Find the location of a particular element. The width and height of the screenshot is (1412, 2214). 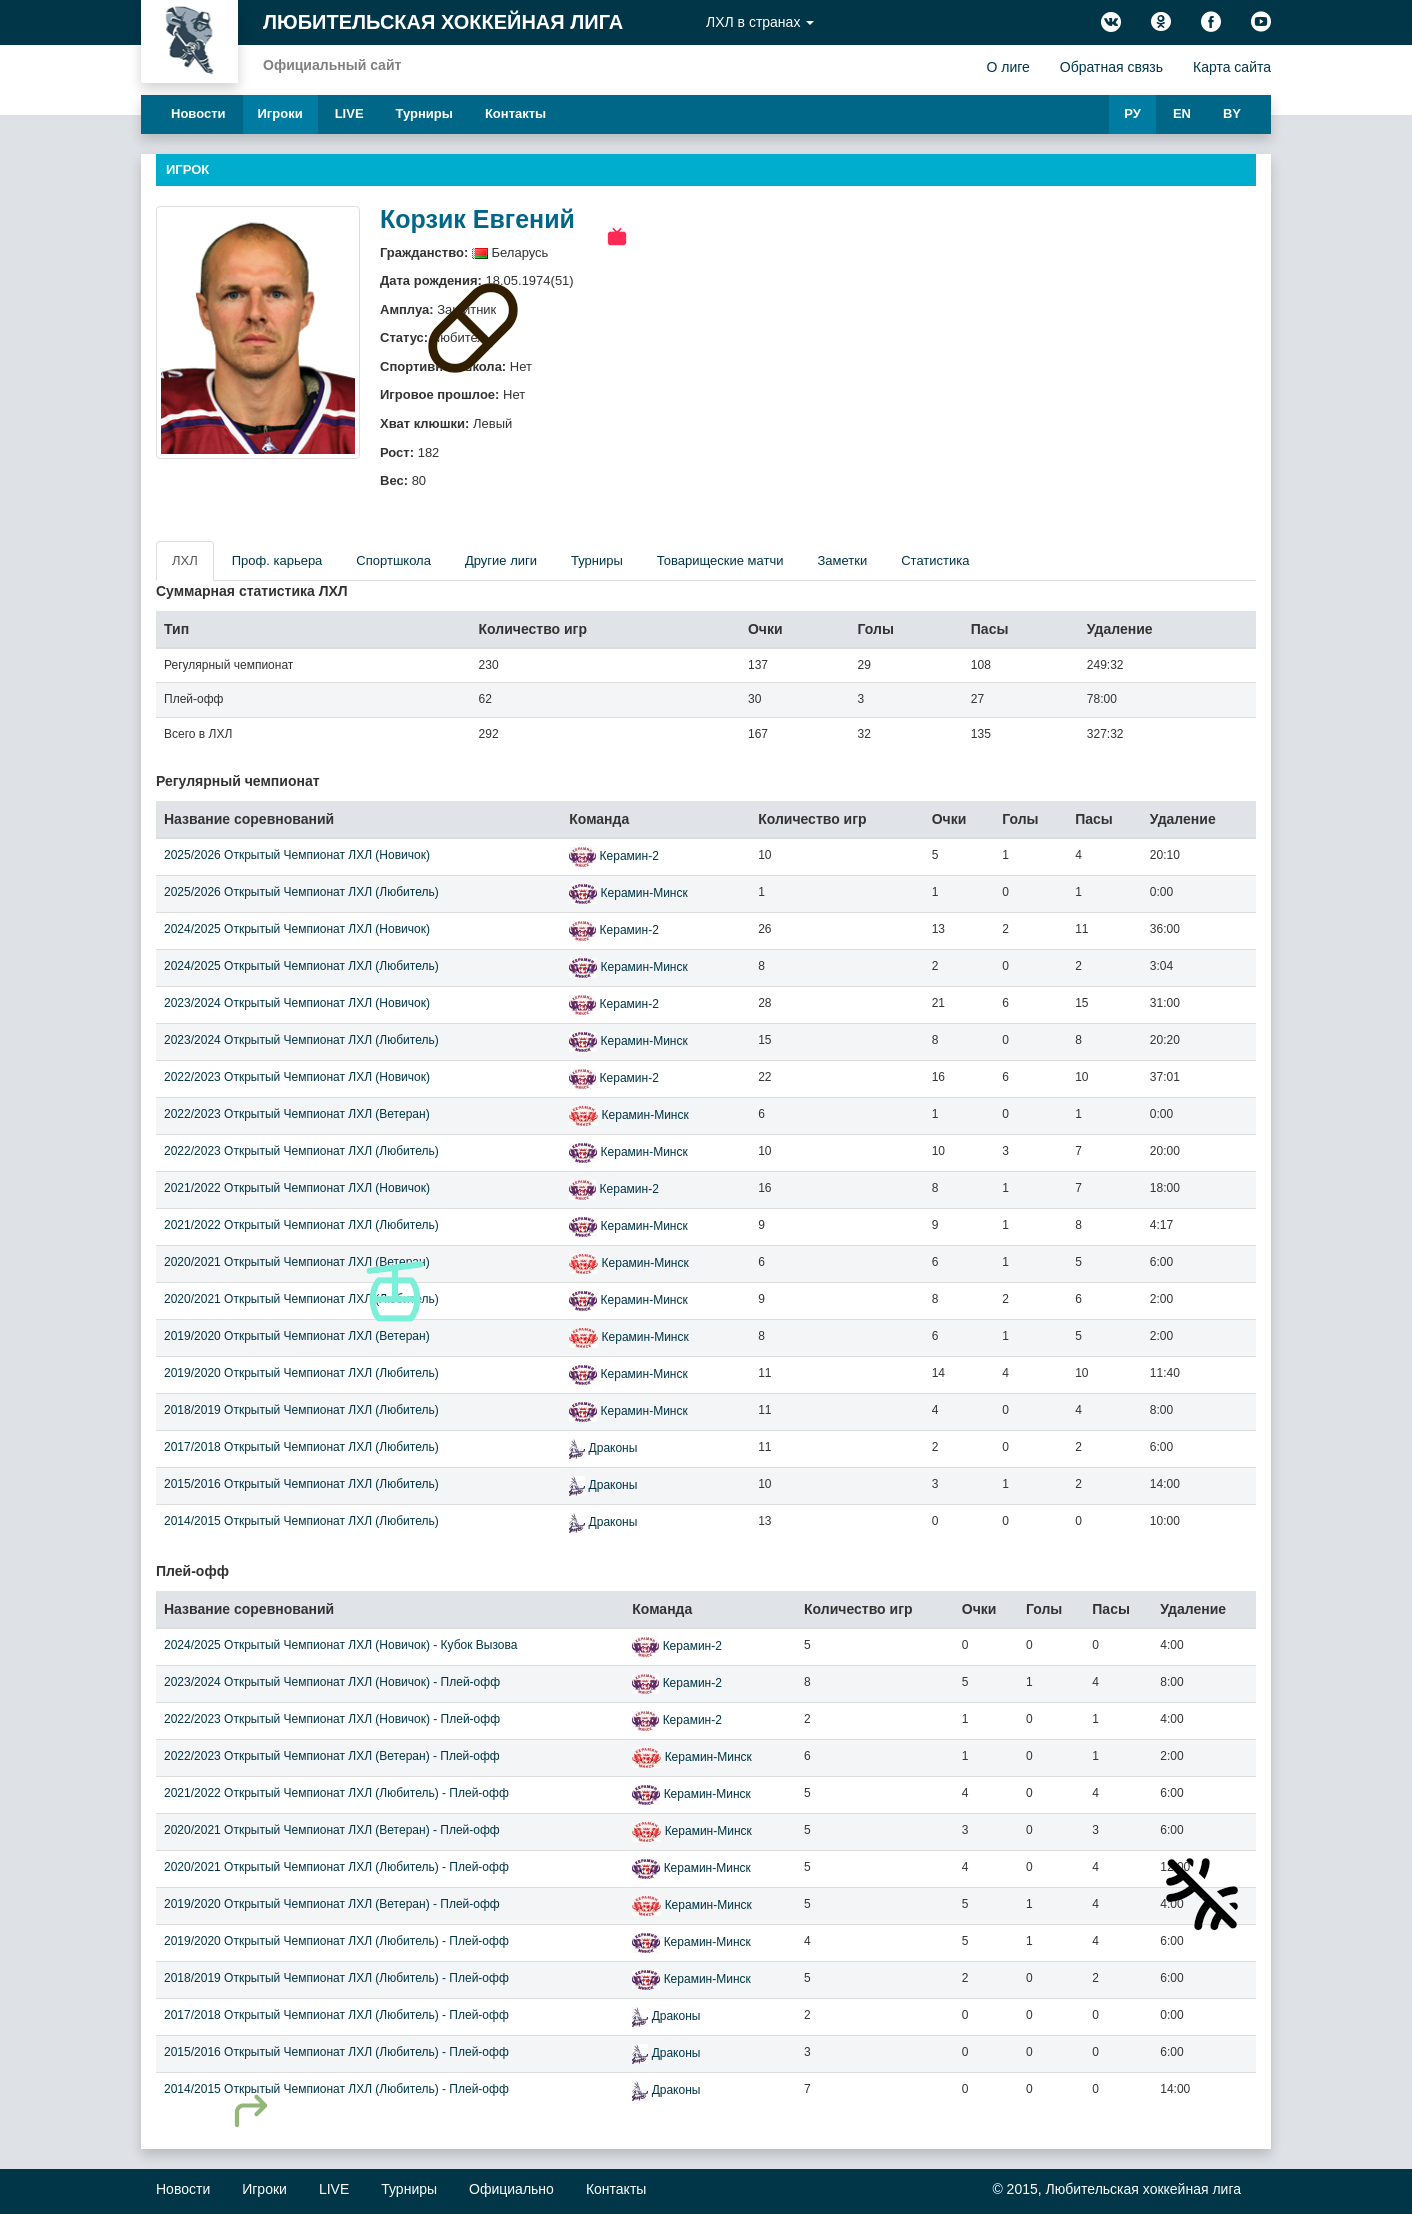

forward or share content is located at coordinates (250, 2112).